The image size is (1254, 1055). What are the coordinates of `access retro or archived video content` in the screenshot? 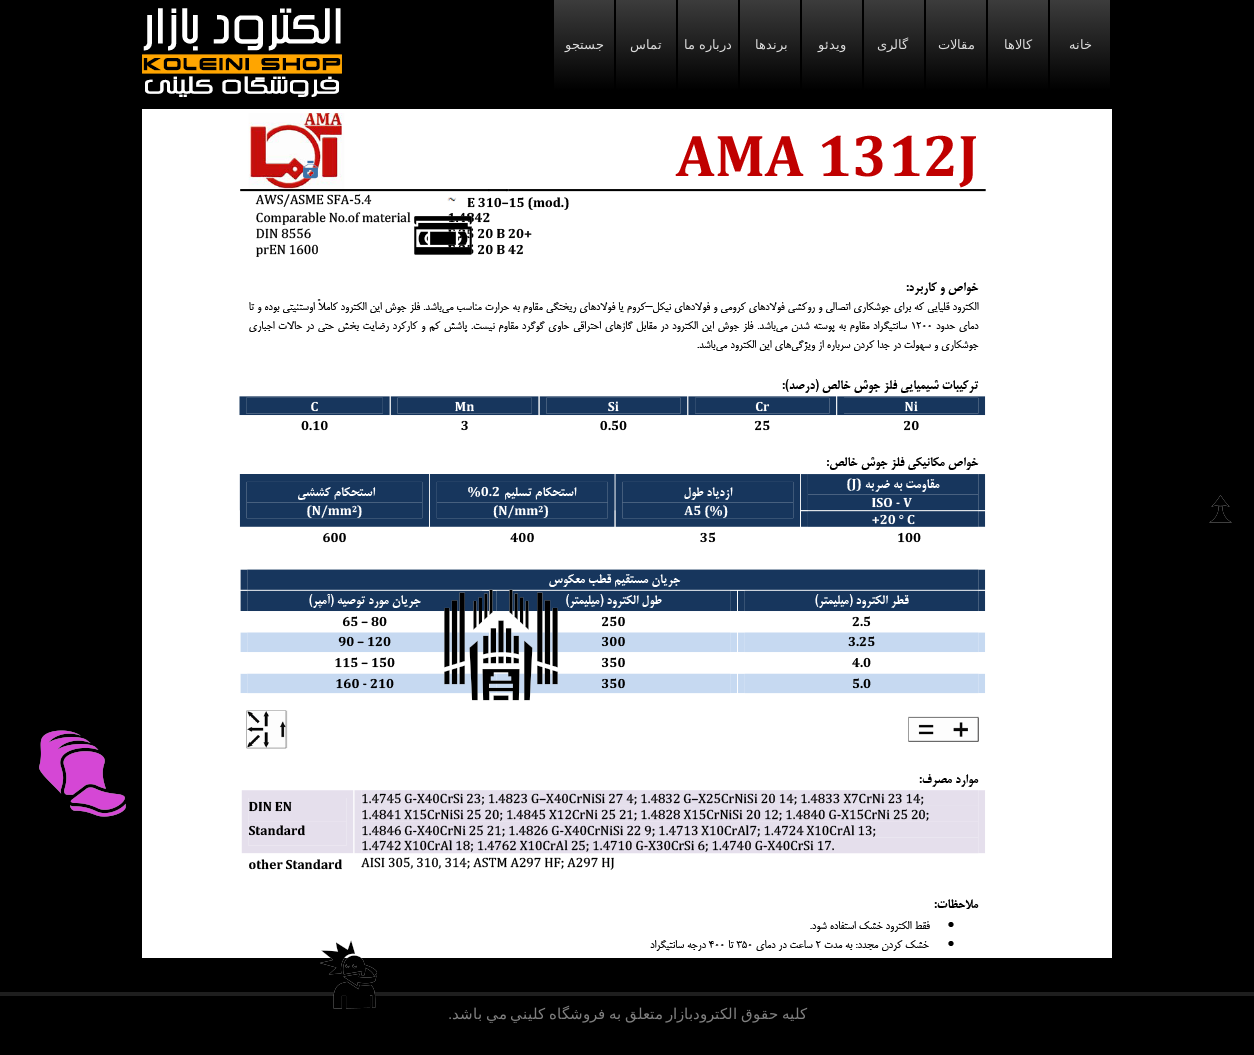 It's located at (443, 237).